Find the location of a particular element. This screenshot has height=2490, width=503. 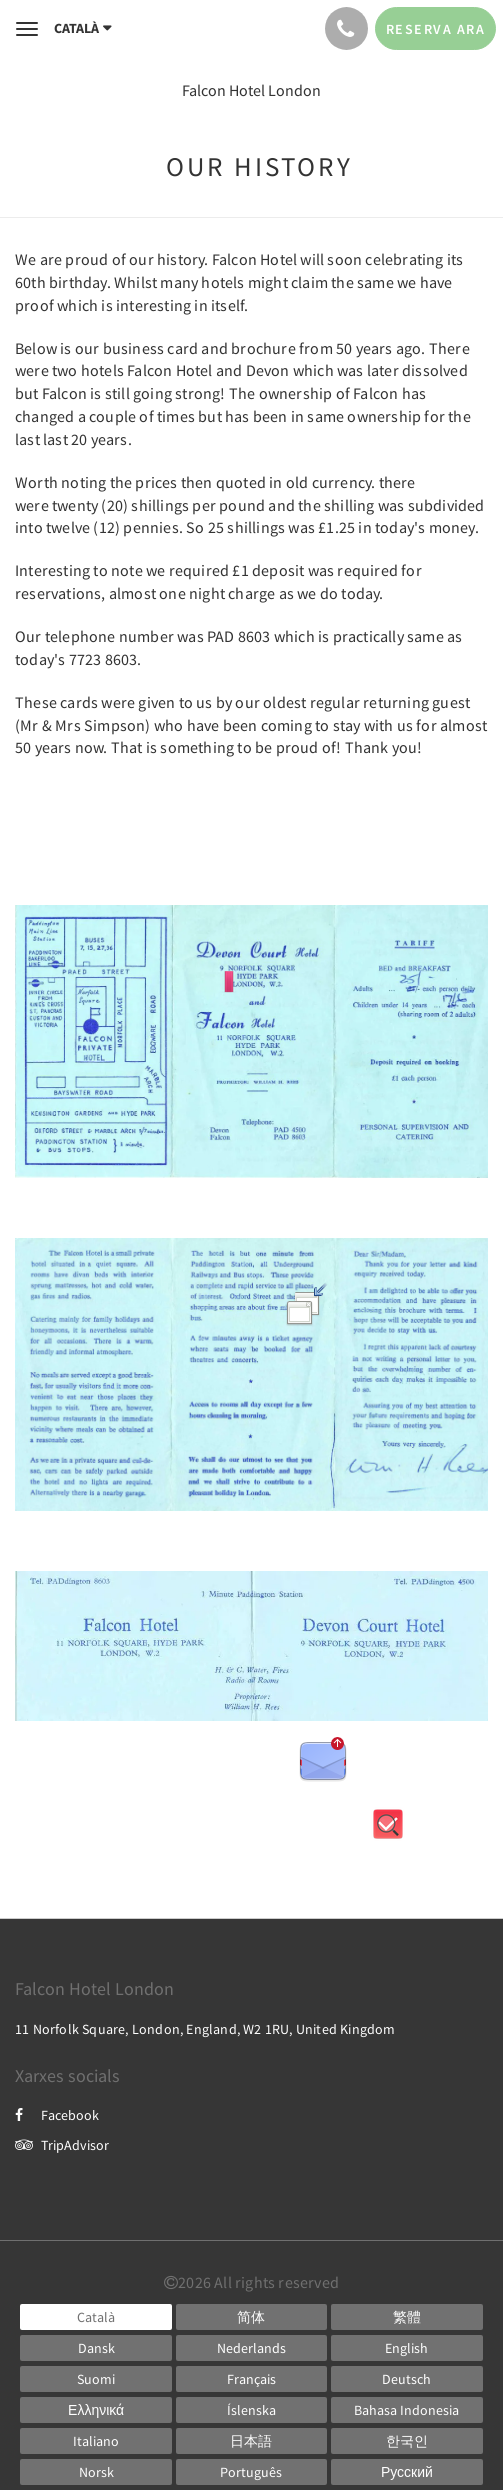

send an email or message is located at coordinates (323, 1761).